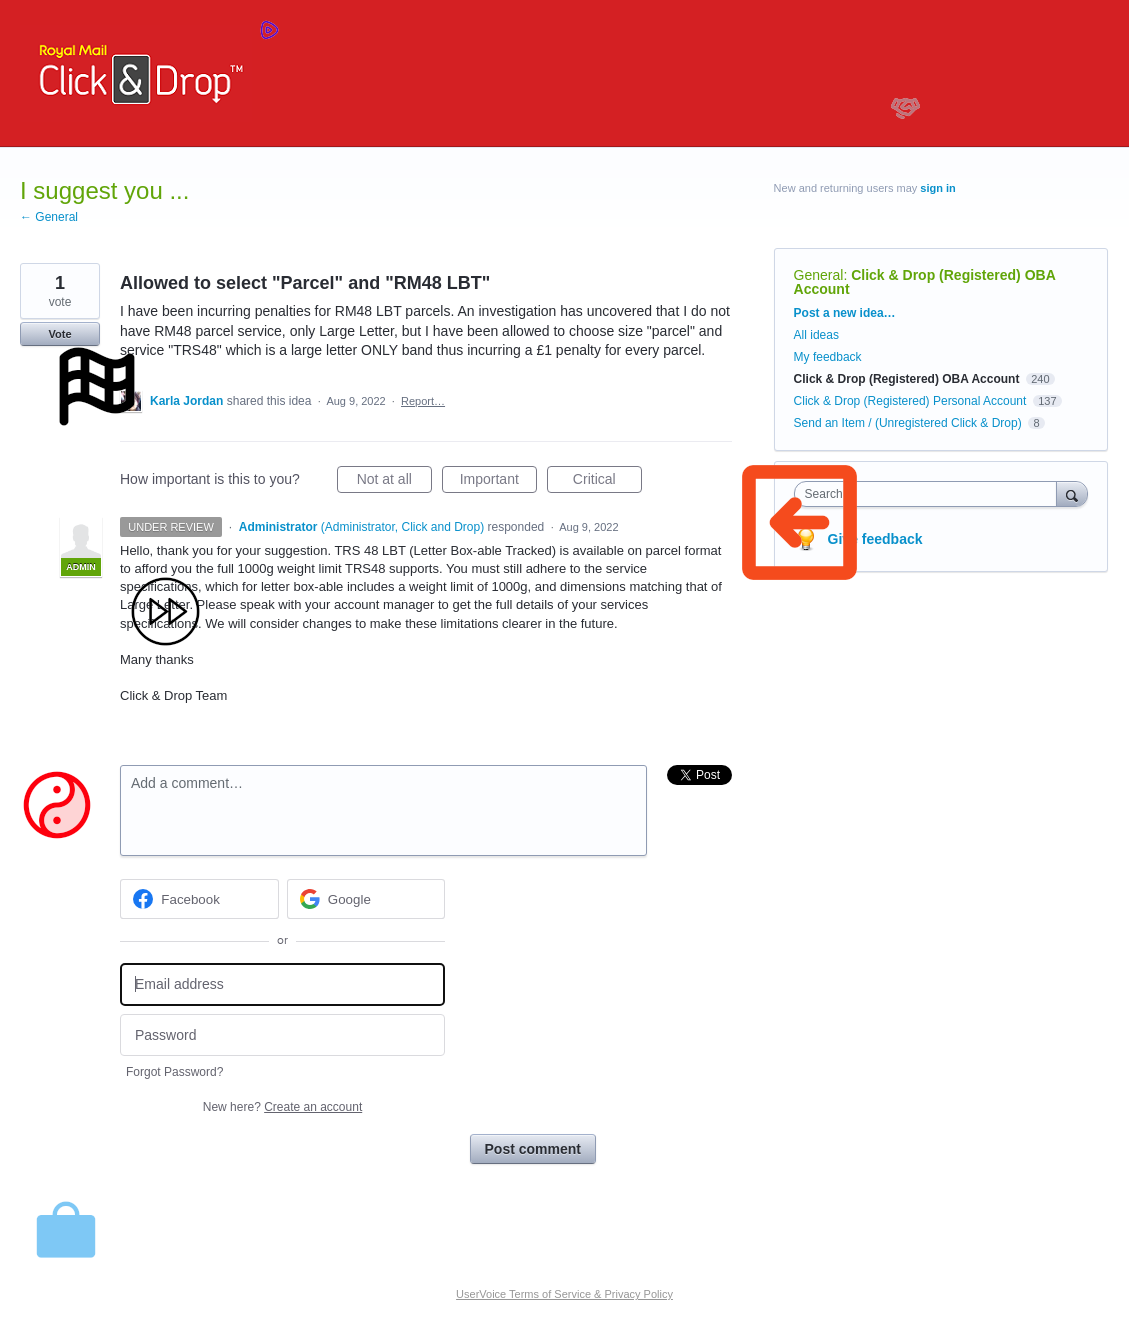 Image resolution: width=1129 pixels, height=1340 pixels. Describe the element at coordinates (165, 611) in the screenshot. I see `skip forward in media playback` at that location.